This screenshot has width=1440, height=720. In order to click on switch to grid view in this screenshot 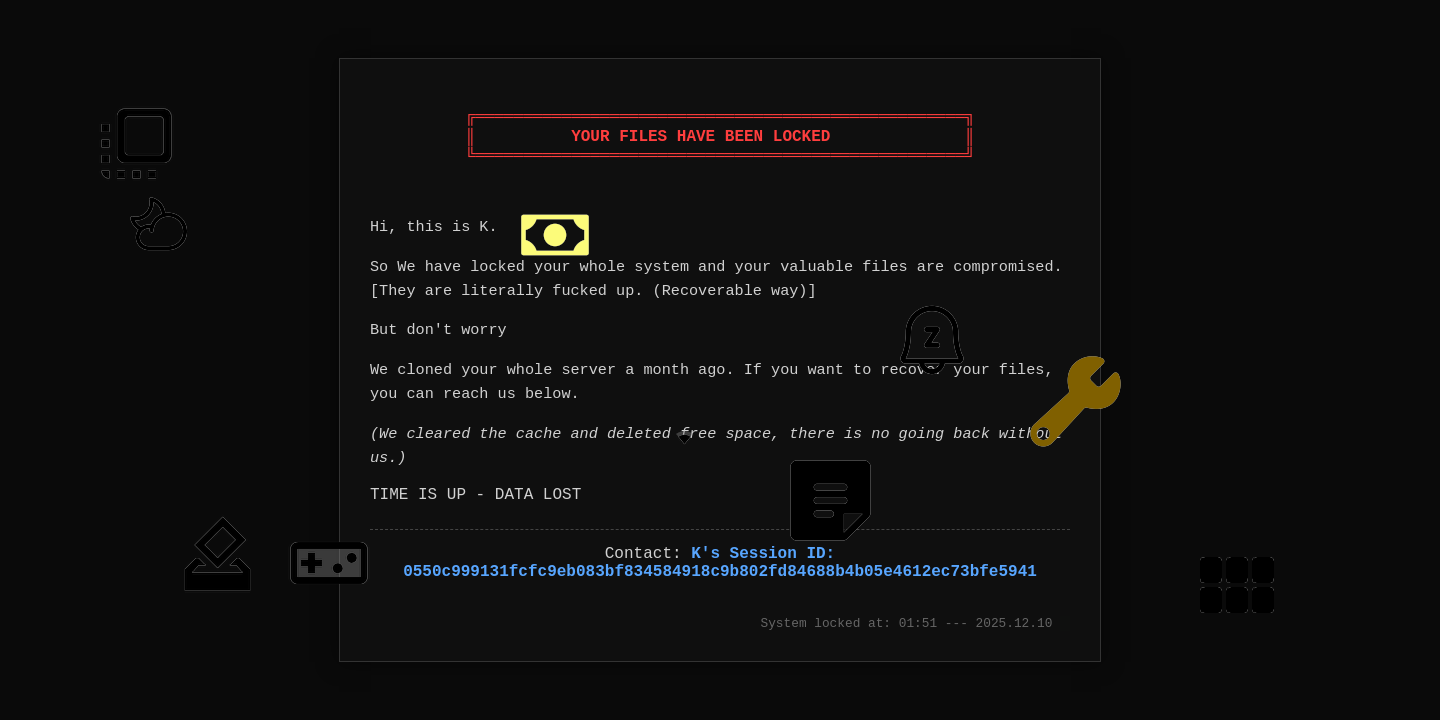, I will do `click(1235, 587)`.